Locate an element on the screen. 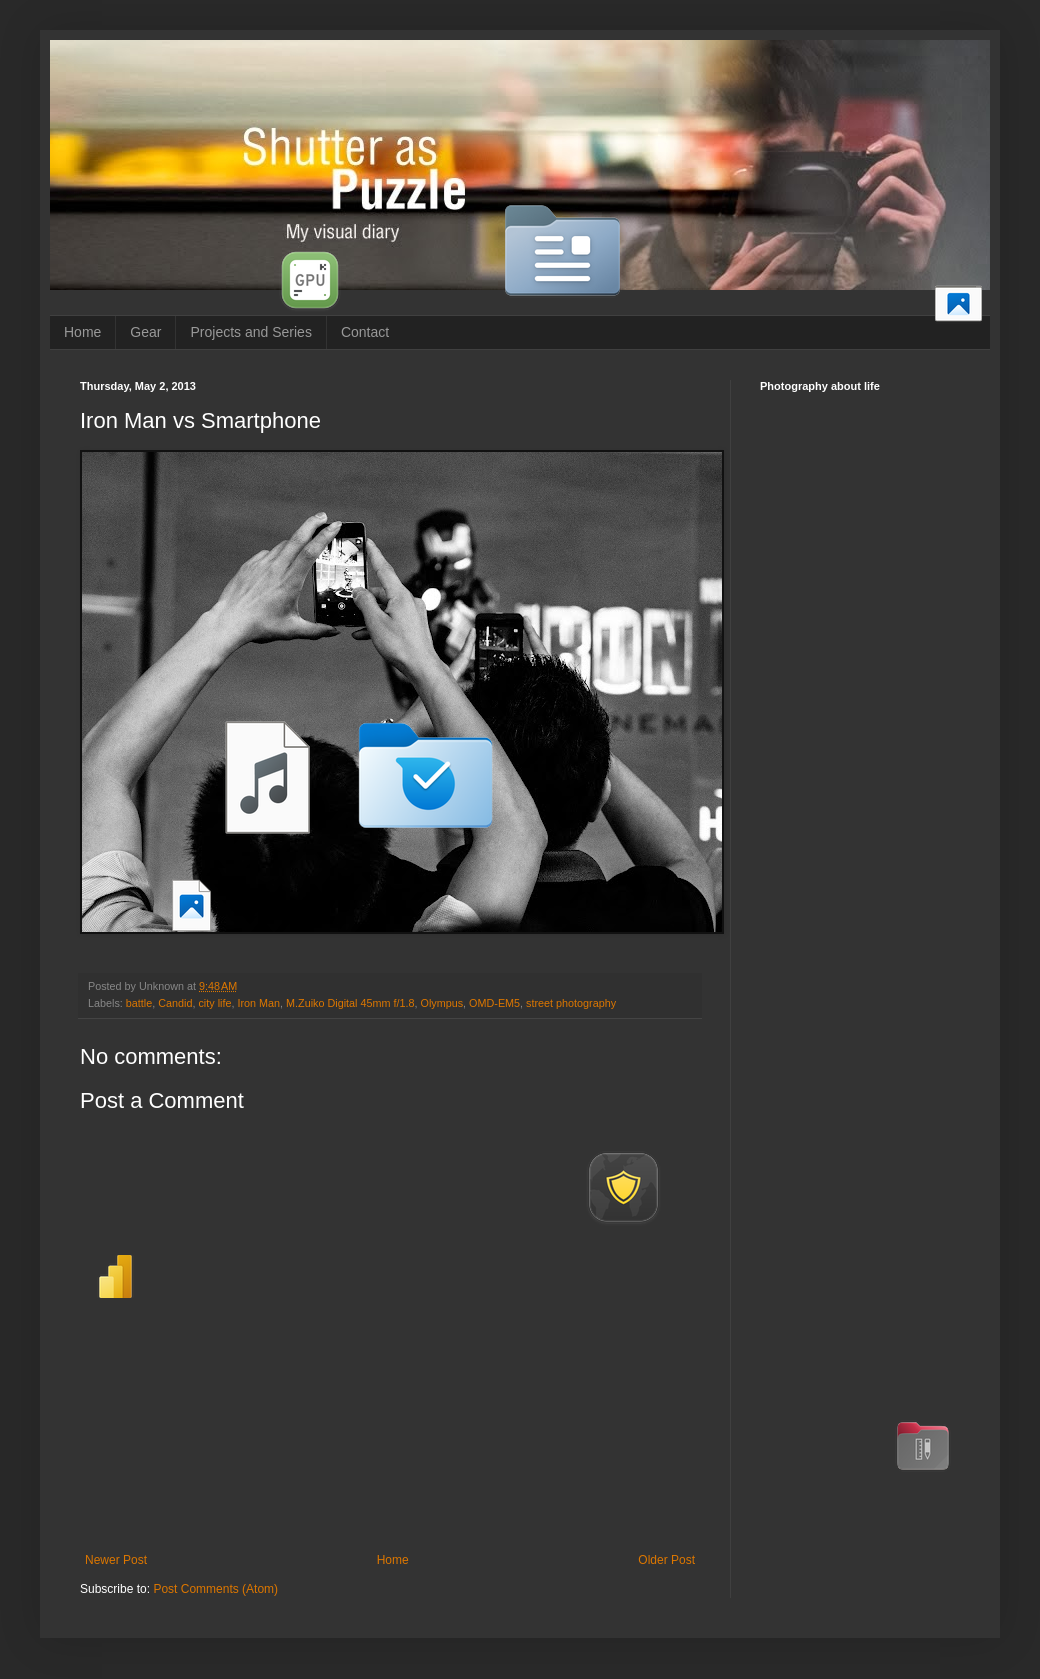 The image size is (1040, 1679). open an image file is located at coordinates (191, 905).